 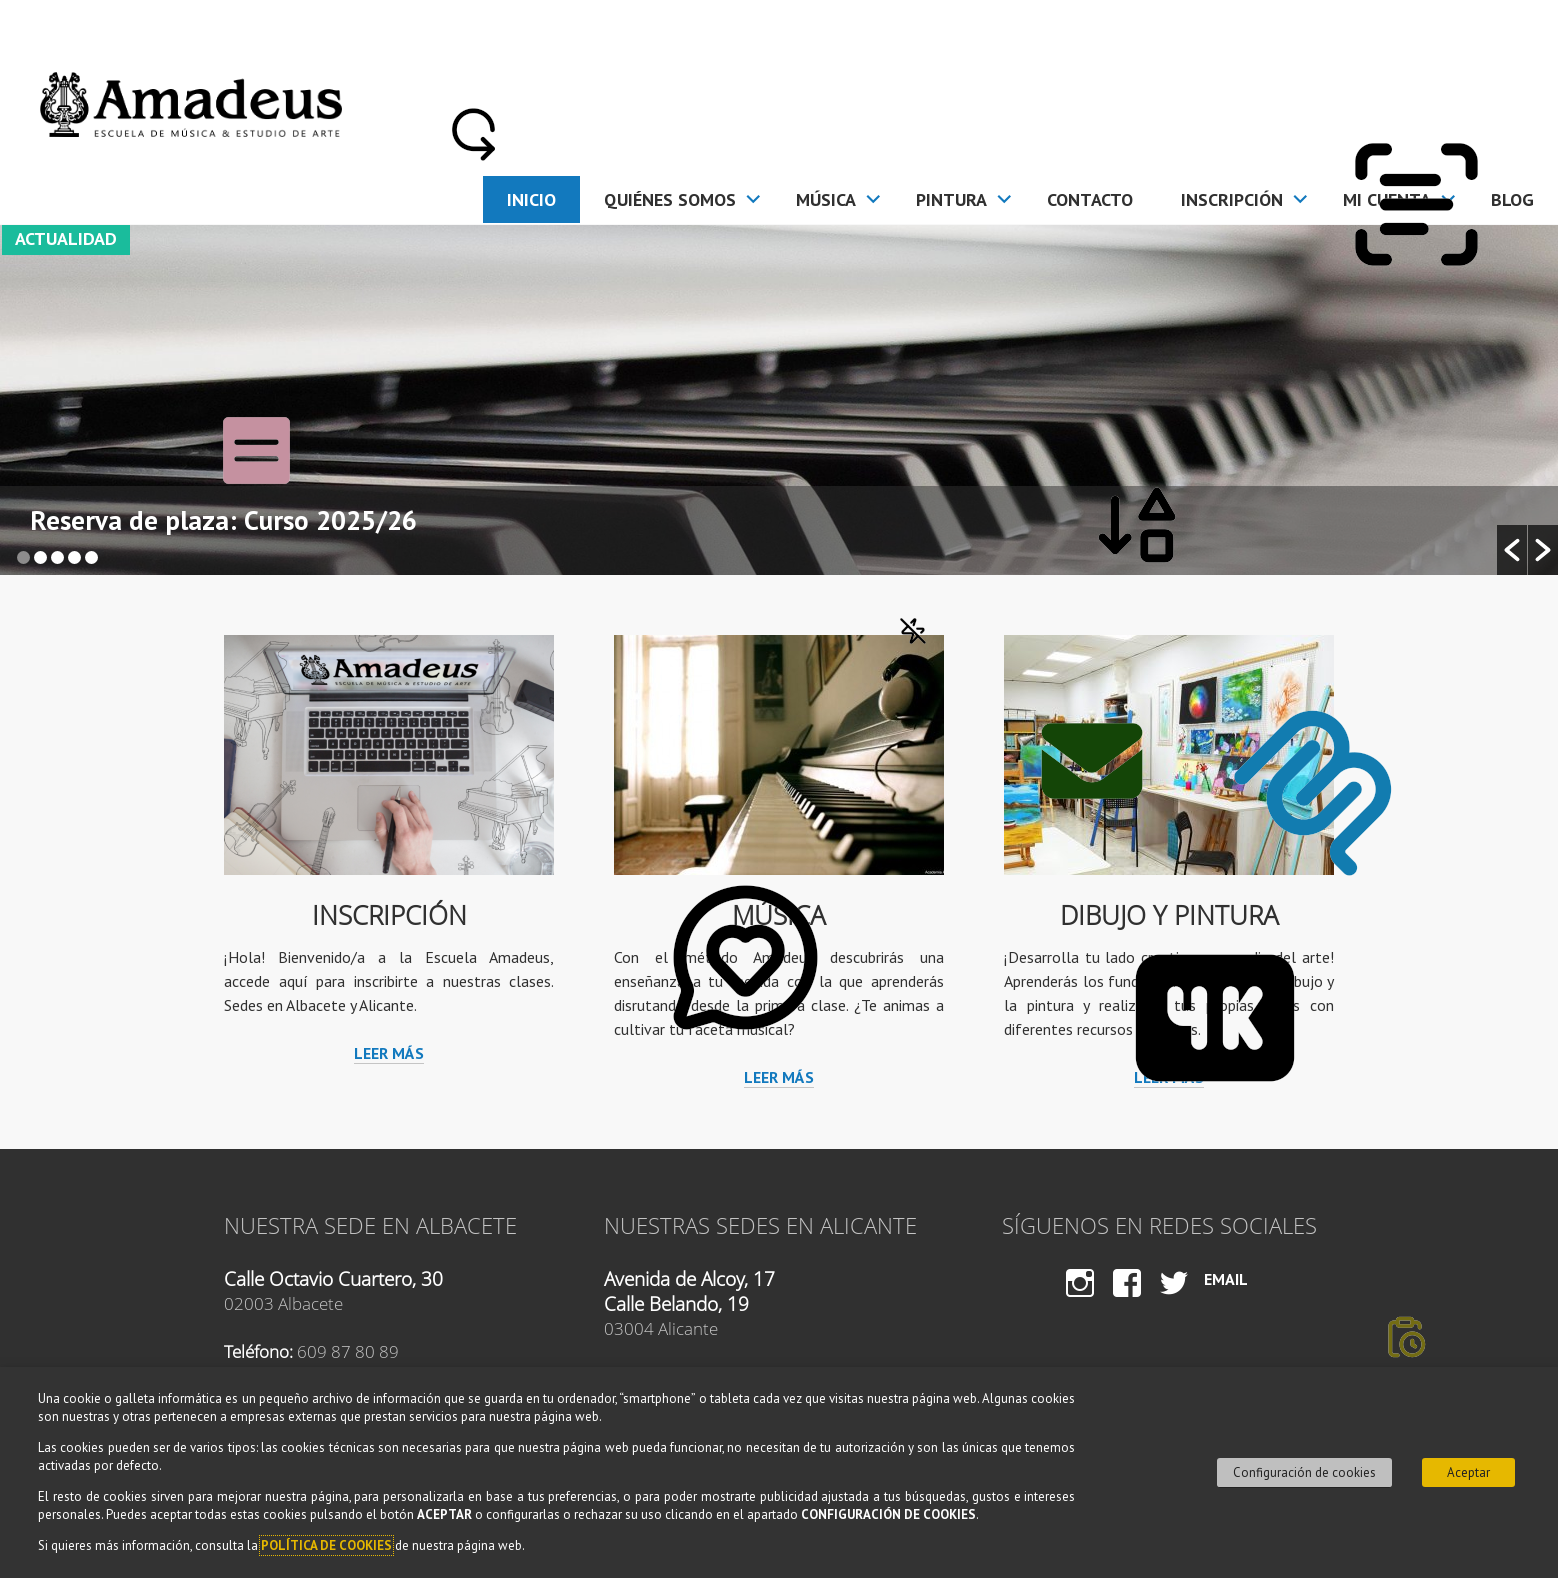 I want to click on disable flash or quick actions, so click(x=913, y=631).